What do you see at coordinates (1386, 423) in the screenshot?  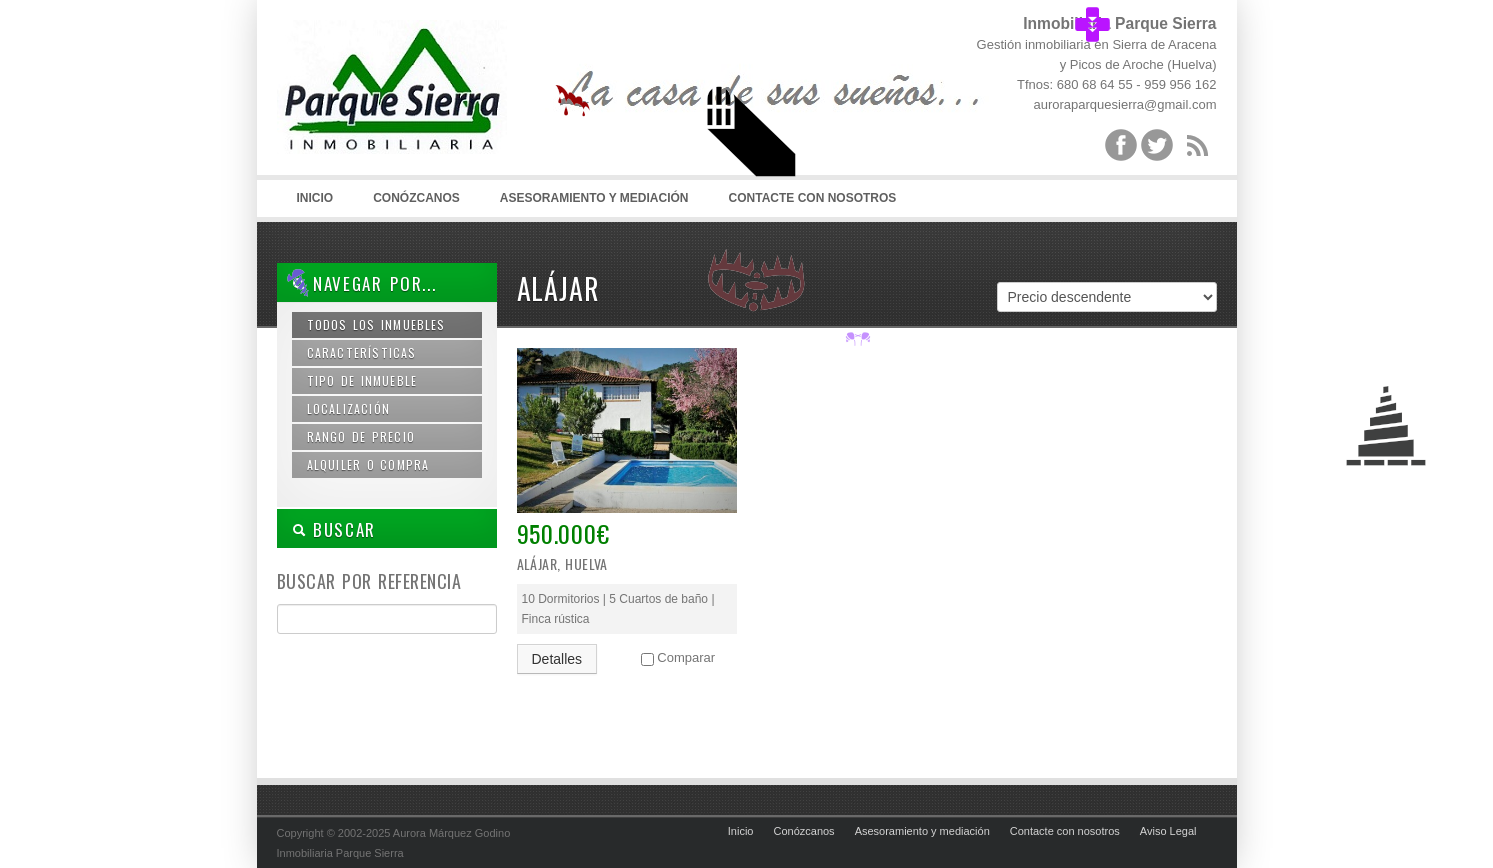 I see `view mosque or islamic religious site` at bounding box center [1386, 423].